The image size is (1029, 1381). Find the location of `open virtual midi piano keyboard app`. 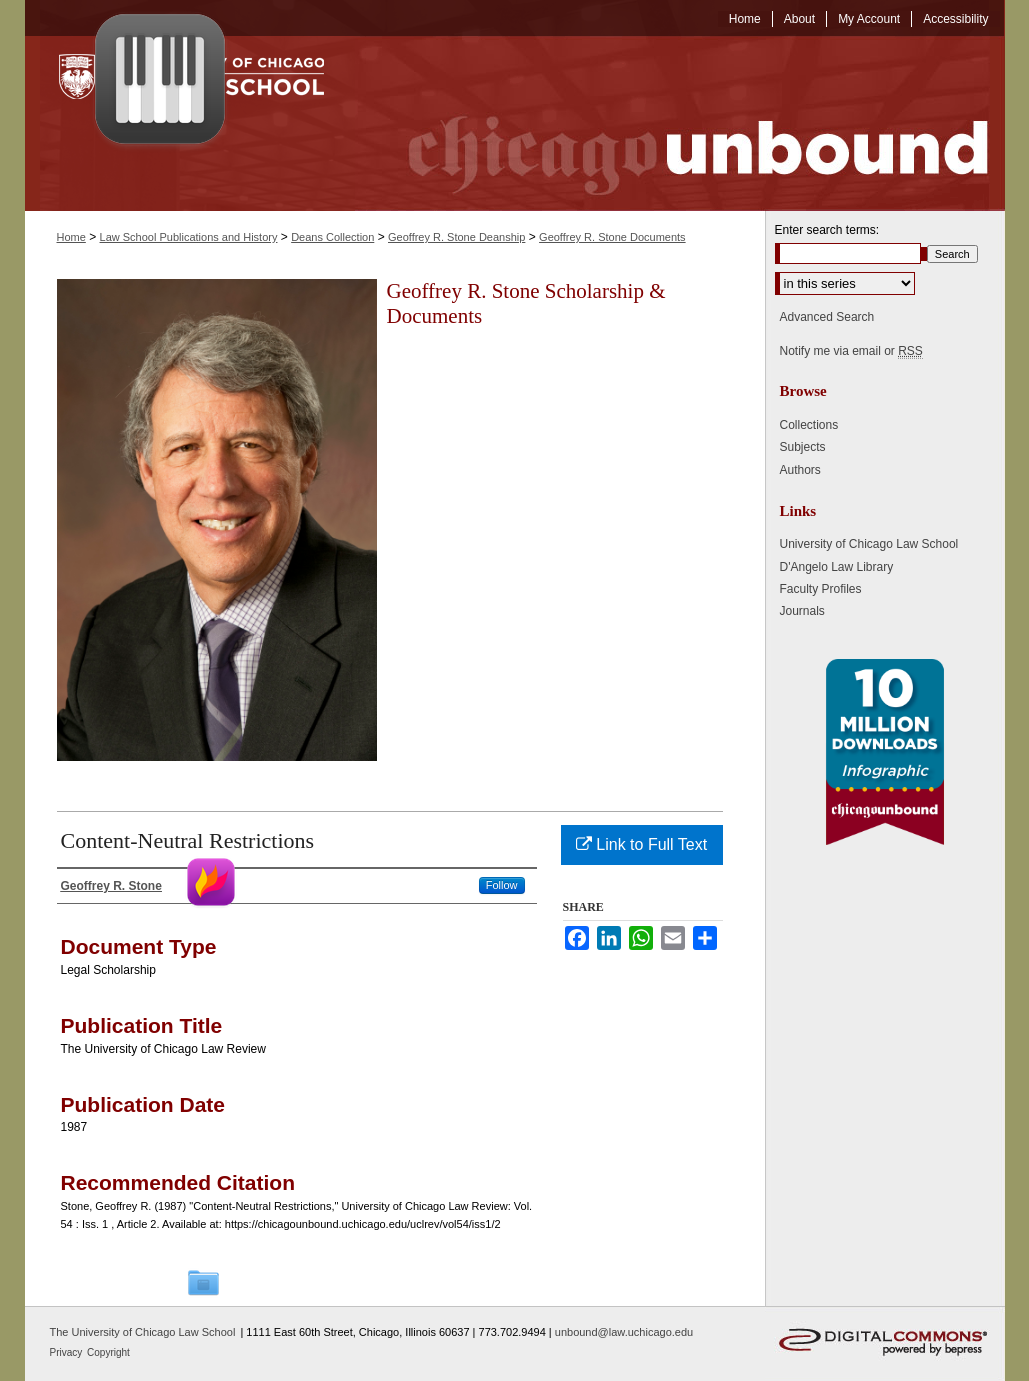

open virtual midi piano keyboard app is located at coordinates (160, 79).